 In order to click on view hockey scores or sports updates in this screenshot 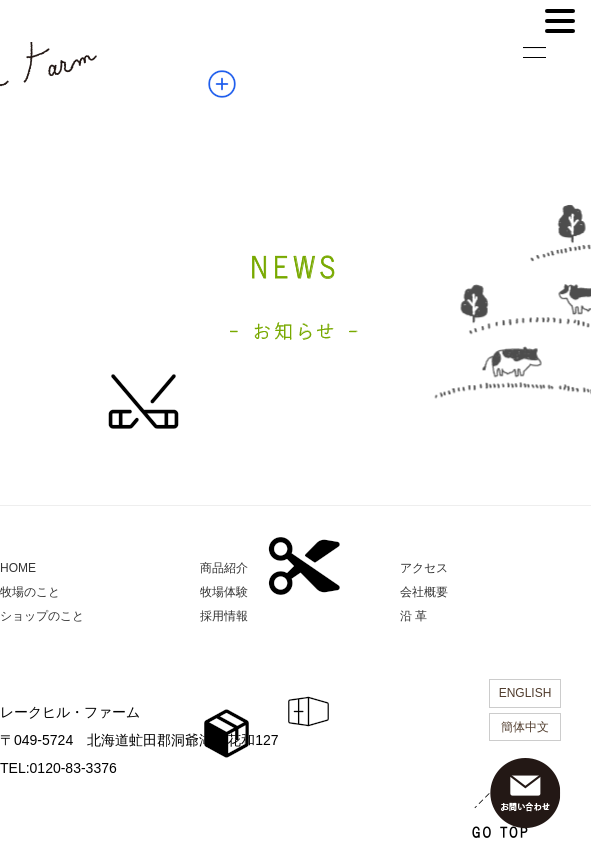, I will do `click(143, 401)`.